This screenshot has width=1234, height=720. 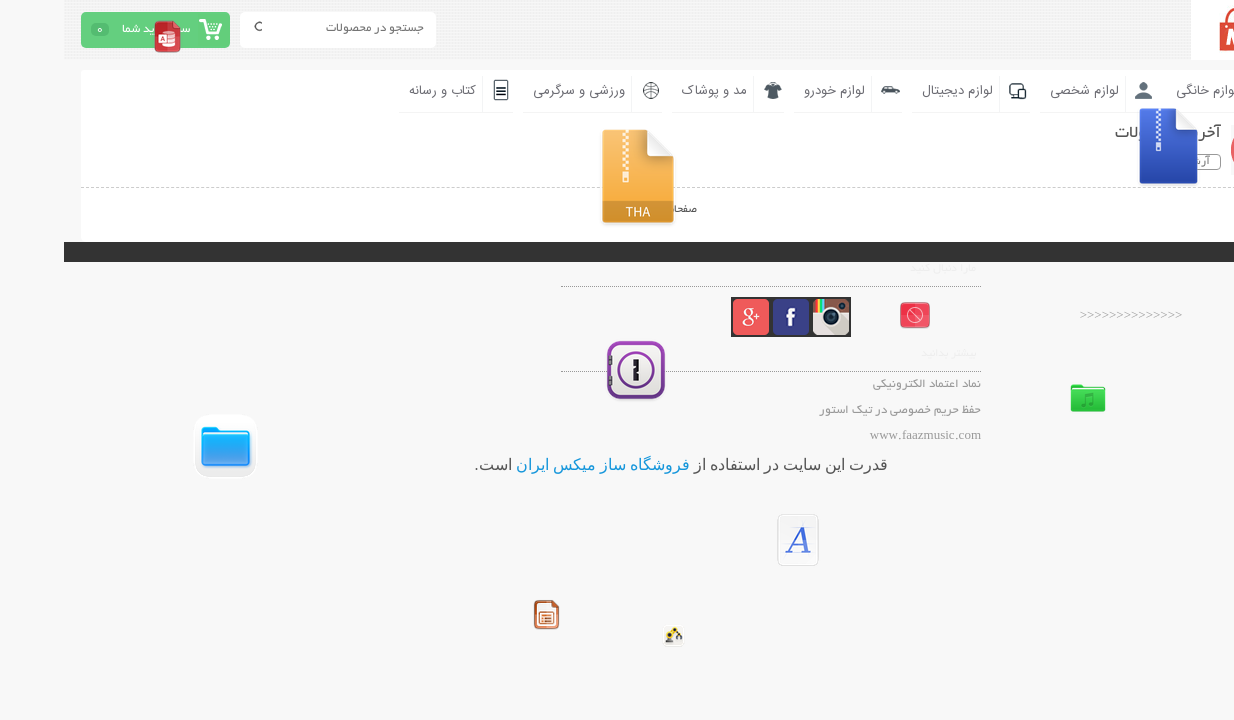 I want to click on indicates a missing or unavailable image, so click(x=915, y=314).